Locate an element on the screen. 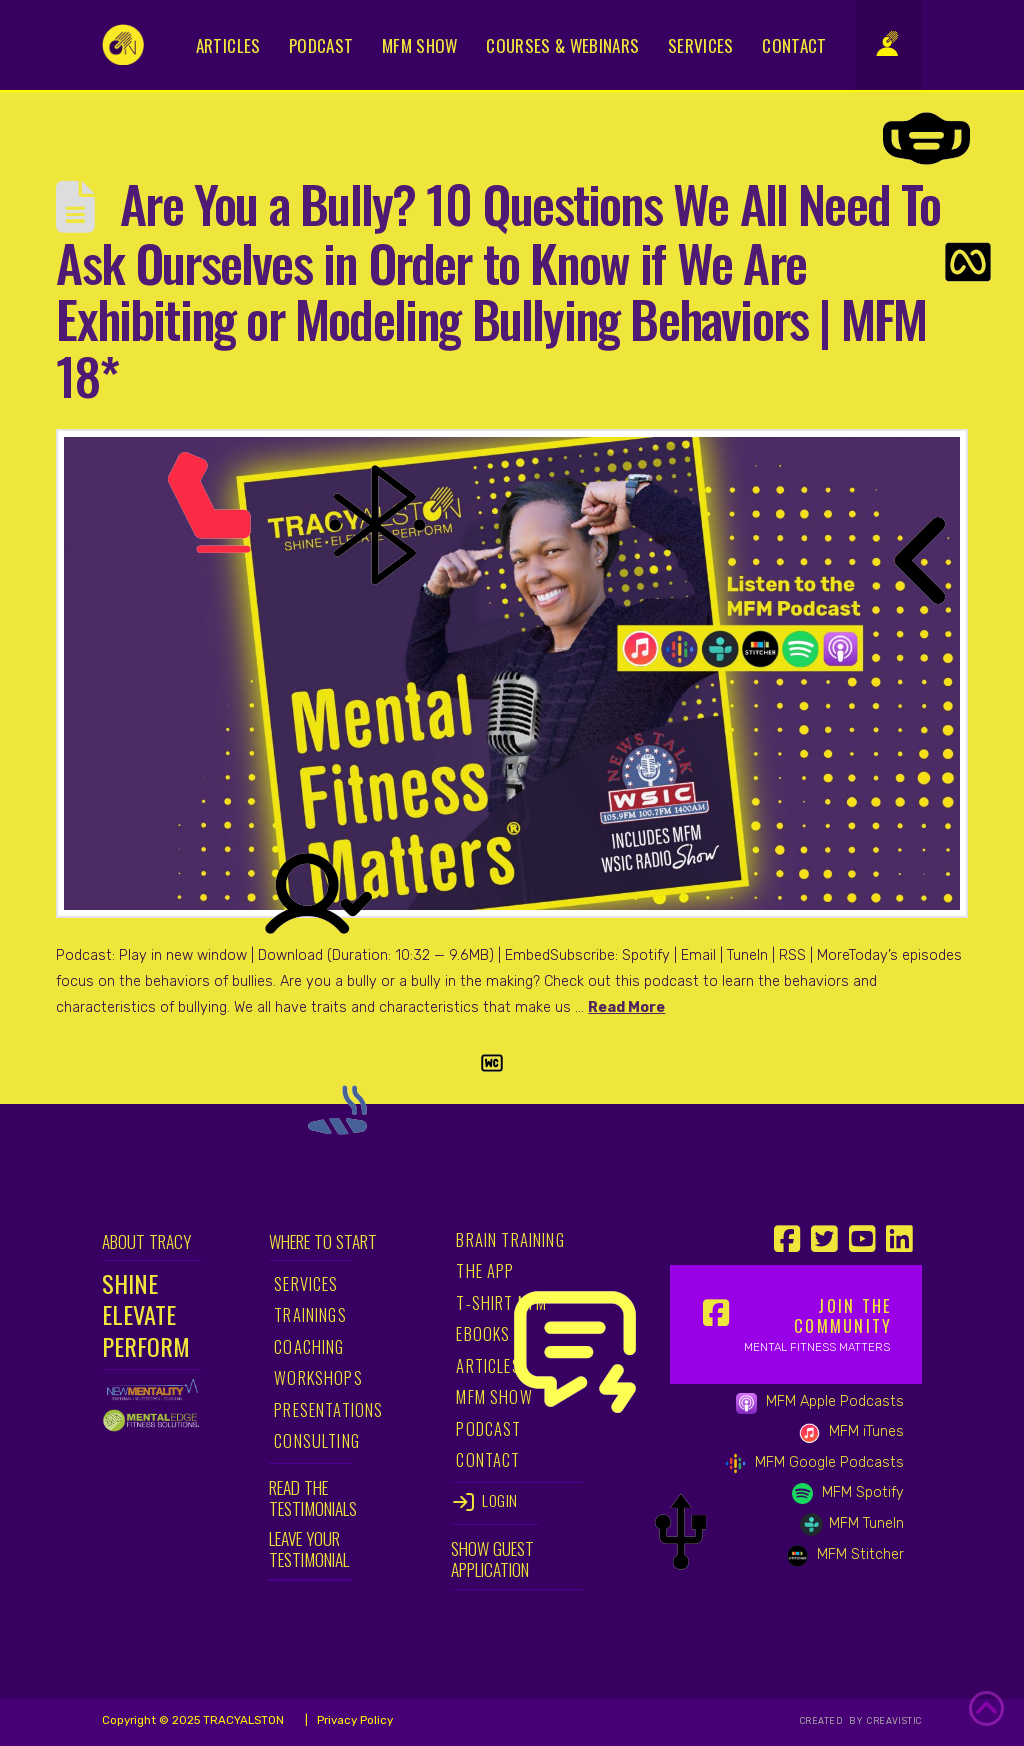 The width and height of the screenshot is (1024, 1746). connect a USB device is located at coordinates (681, 1533).